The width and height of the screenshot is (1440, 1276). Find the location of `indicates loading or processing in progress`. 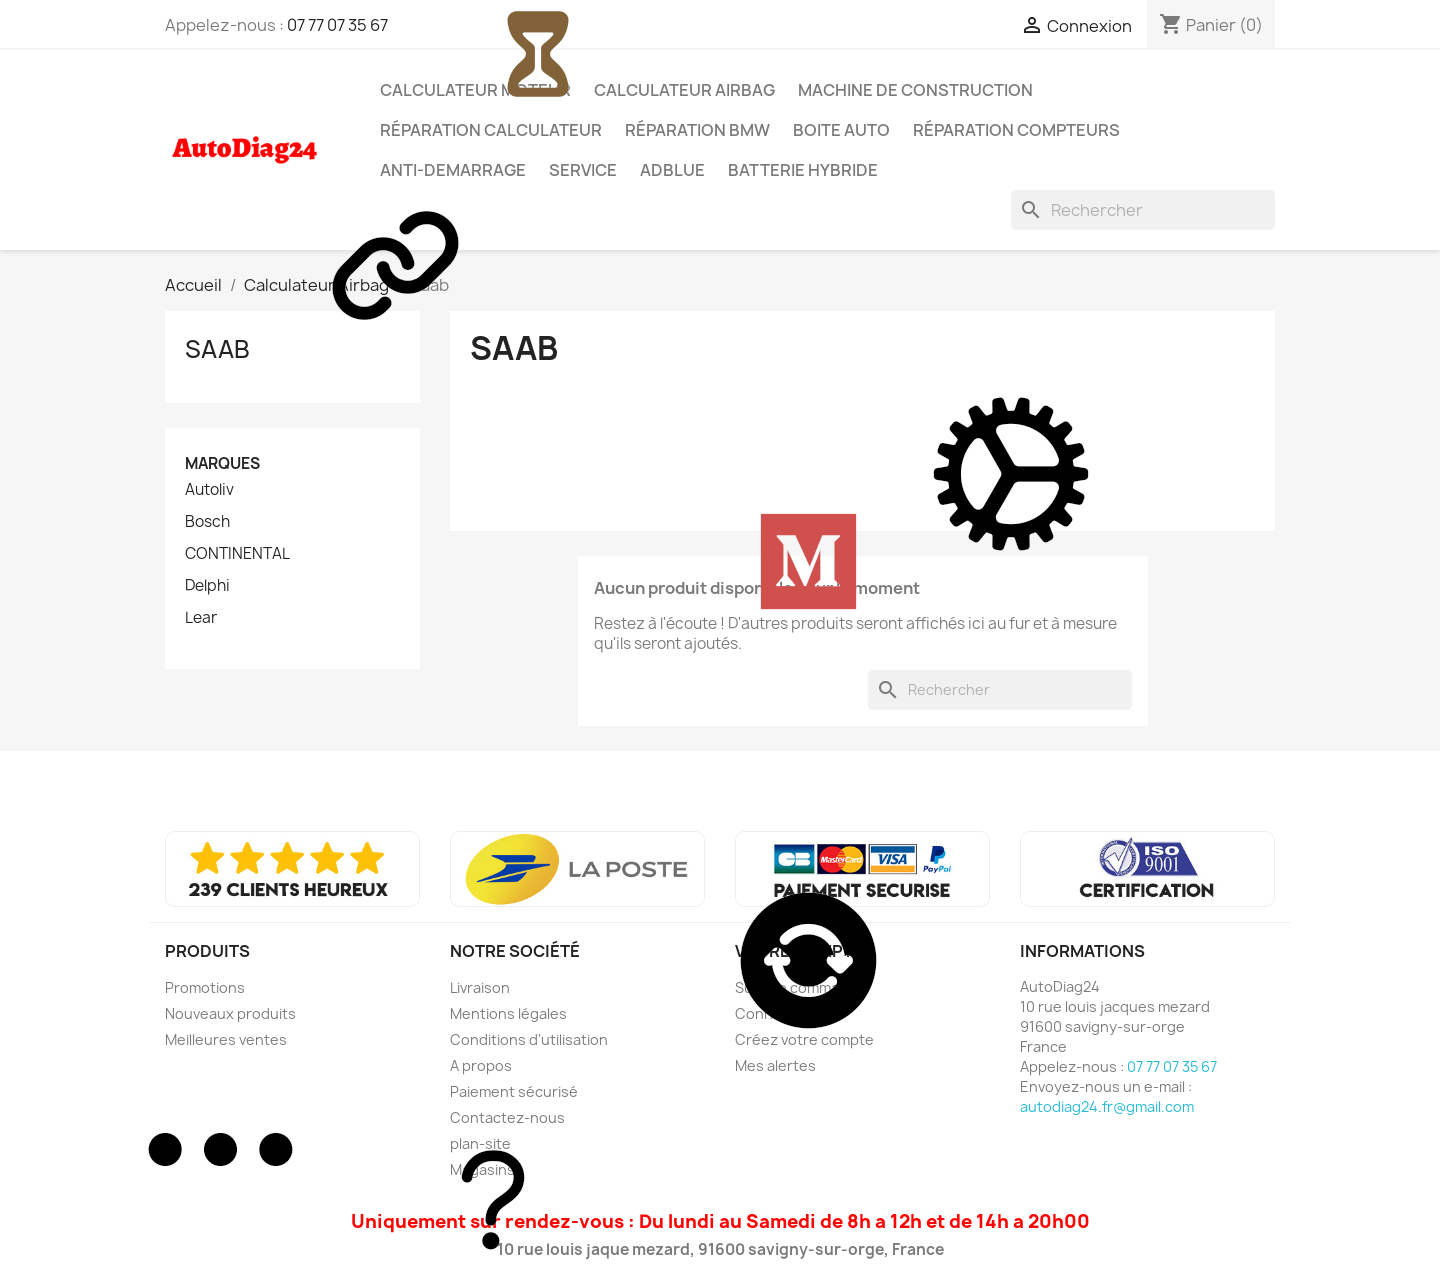

indicates loading or processing in progress is located at coordinates (538, 54).